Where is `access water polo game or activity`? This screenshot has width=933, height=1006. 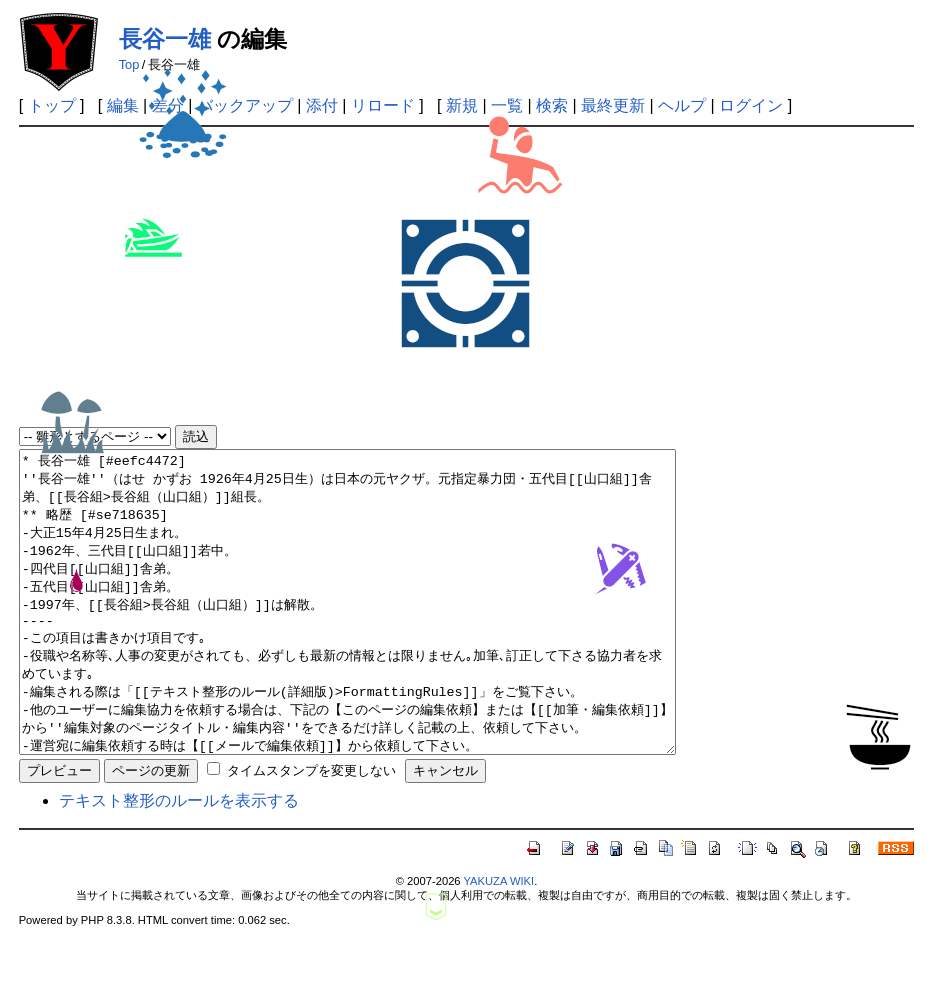
access water polo game or activity is located at coordinates (521, 155).